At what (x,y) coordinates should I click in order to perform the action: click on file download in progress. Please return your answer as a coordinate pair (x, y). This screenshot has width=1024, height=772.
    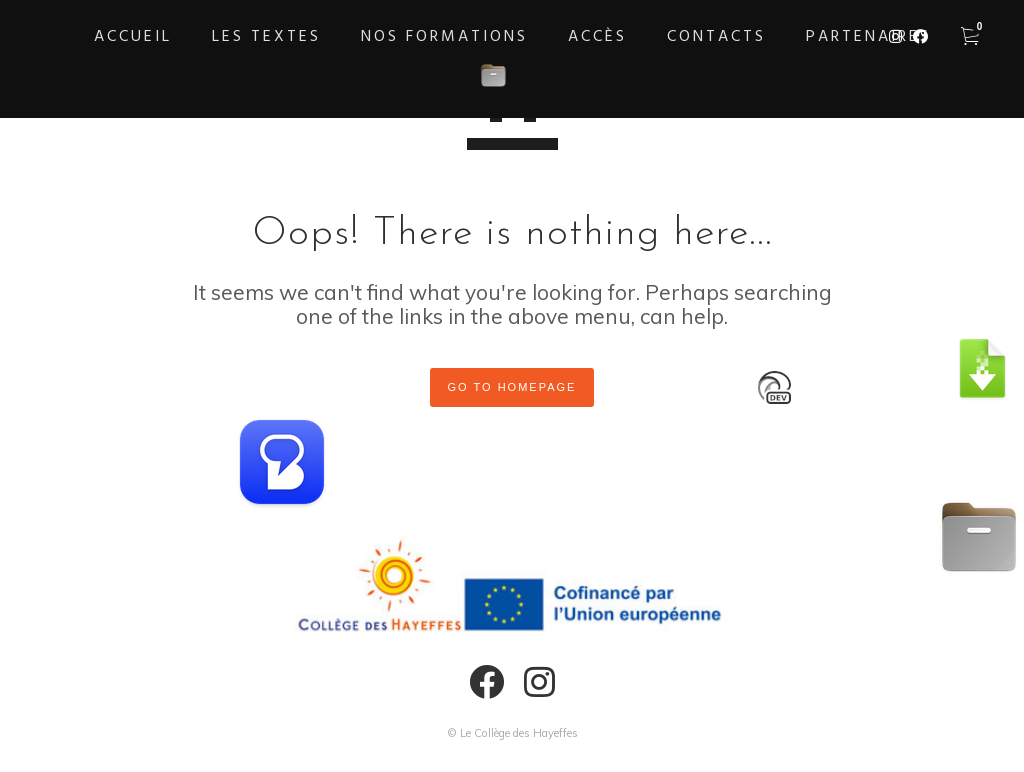
    Looking at the image, I should click on (982, 369).